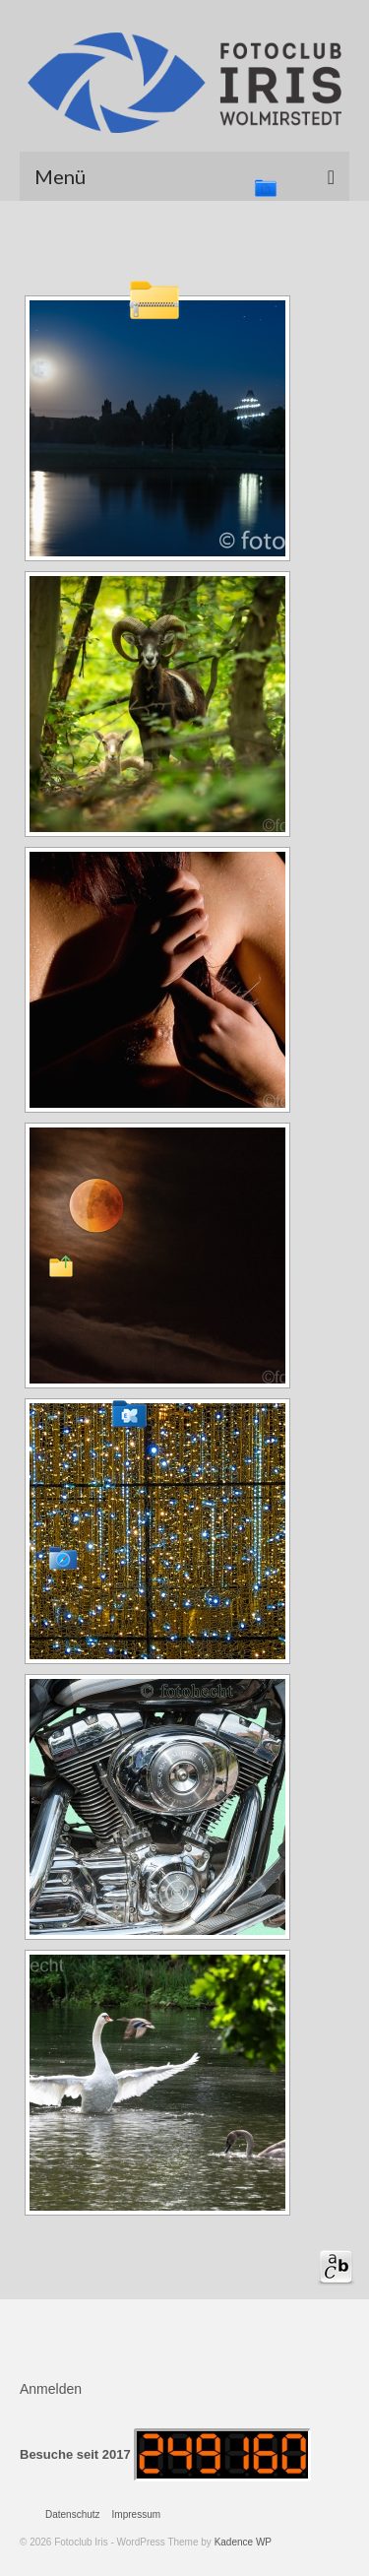 Image resolution: width=369 pixels, height=2576 pixels. What do you see at coordinates (129, 1414) in the screenshot?
I see `open microsoft exchange folder` at bounding box center [129, 1414].